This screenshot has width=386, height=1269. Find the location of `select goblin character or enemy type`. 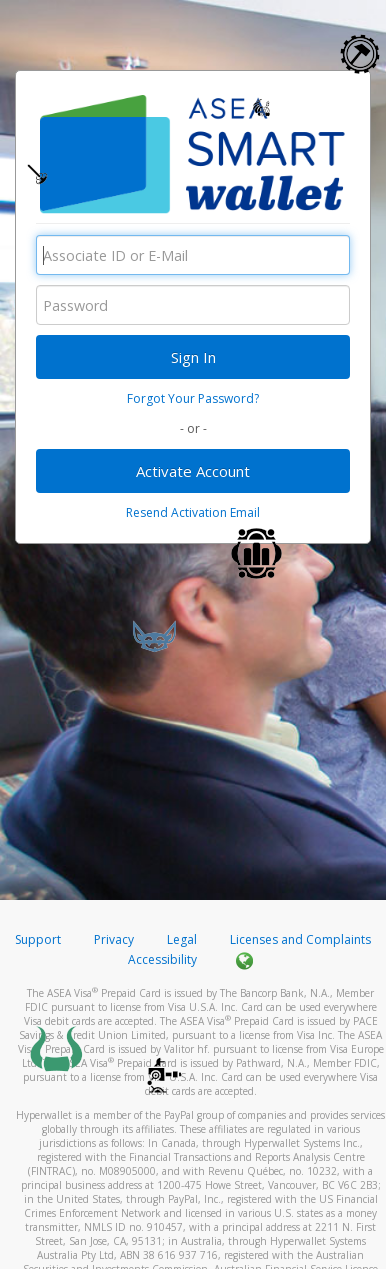

select goblin character or enemy type is located at coordinates (154, 637).